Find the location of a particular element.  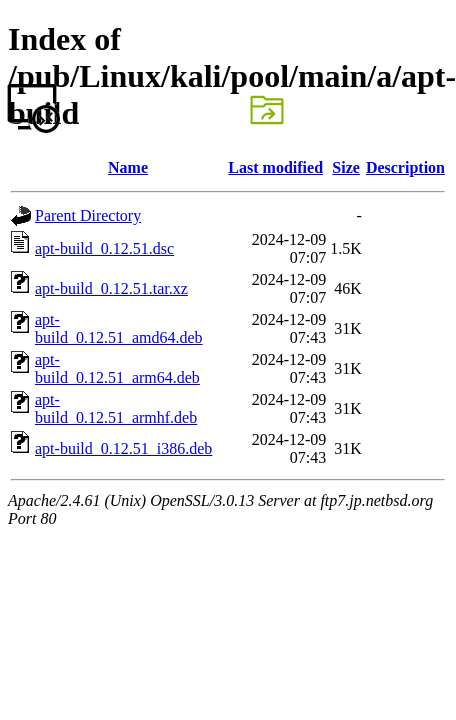

open a linked or shortcut folder is located at coordinates (267, 110).